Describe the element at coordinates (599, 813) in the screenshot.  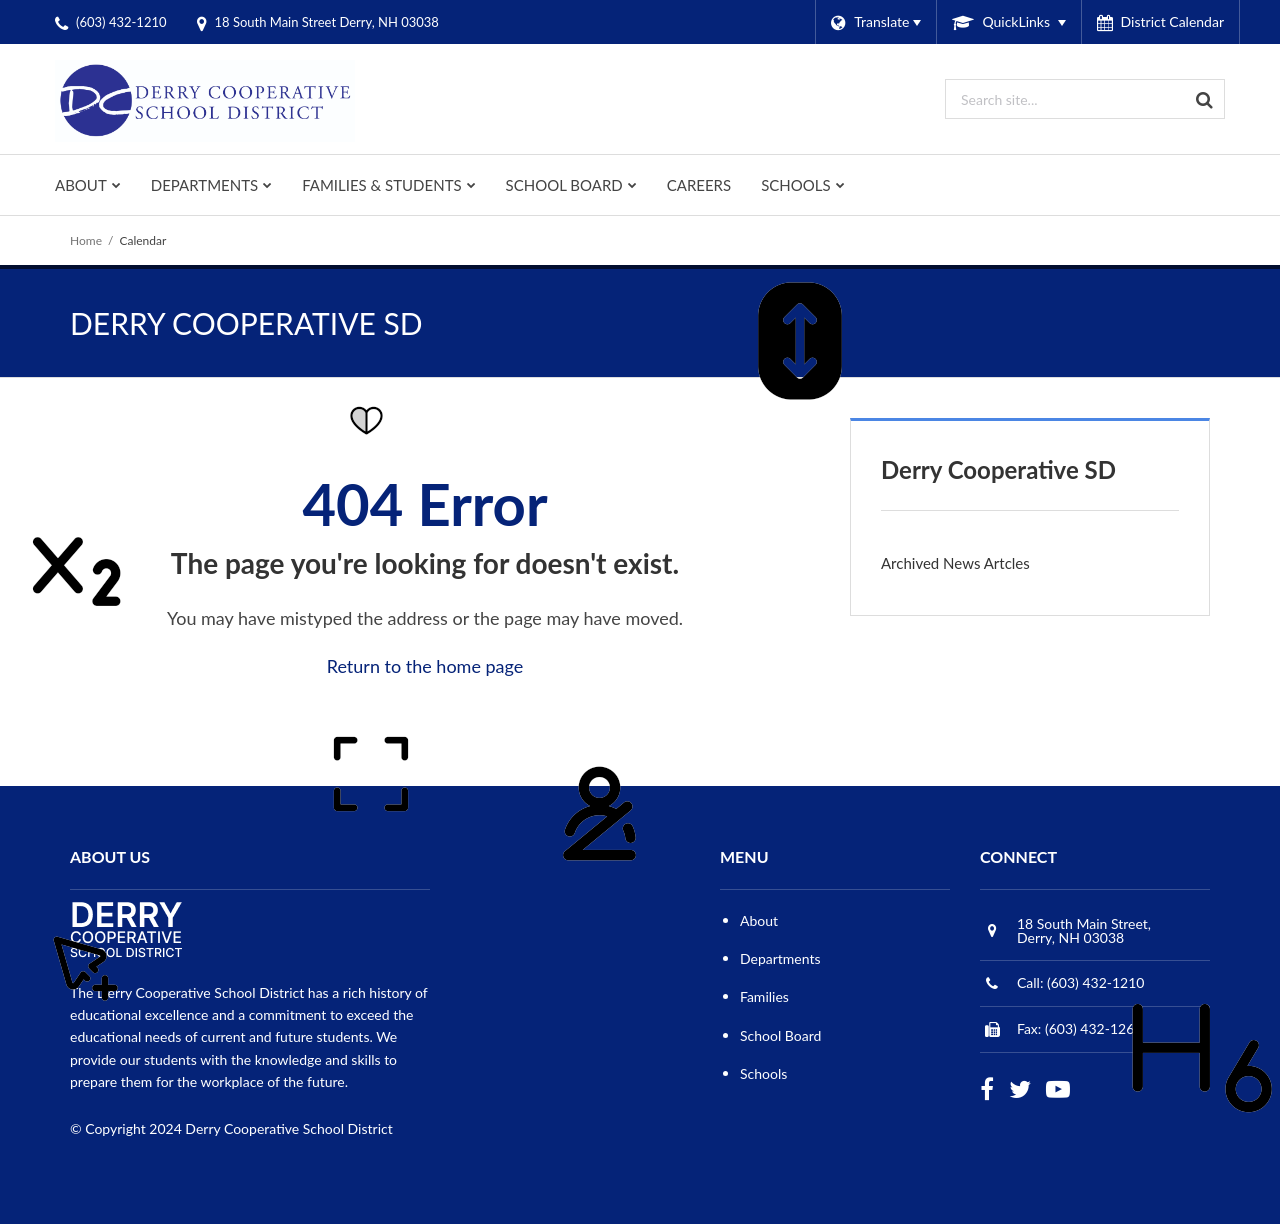
I see `fasten seatbelt reminder` at that location.